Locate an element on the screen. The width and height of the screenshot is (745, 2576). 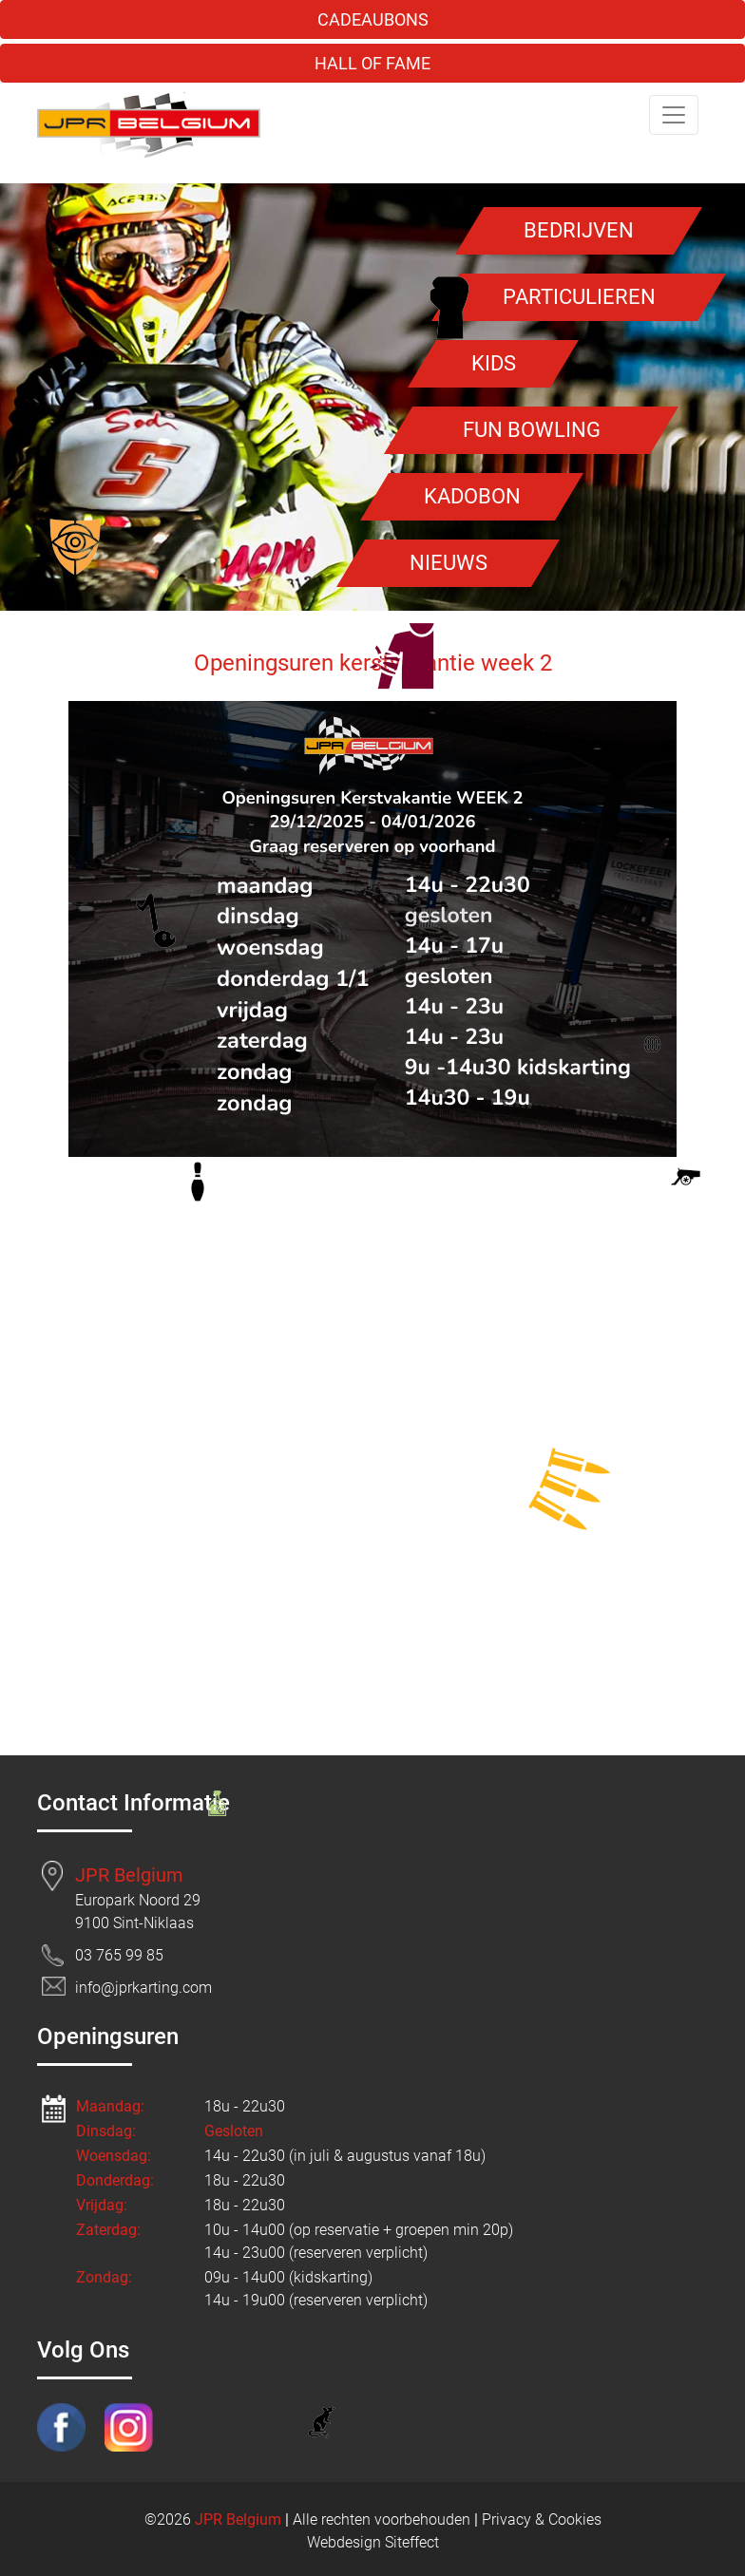
ammunition or bullet inventory indicator is located at coordinates (568, 1488).